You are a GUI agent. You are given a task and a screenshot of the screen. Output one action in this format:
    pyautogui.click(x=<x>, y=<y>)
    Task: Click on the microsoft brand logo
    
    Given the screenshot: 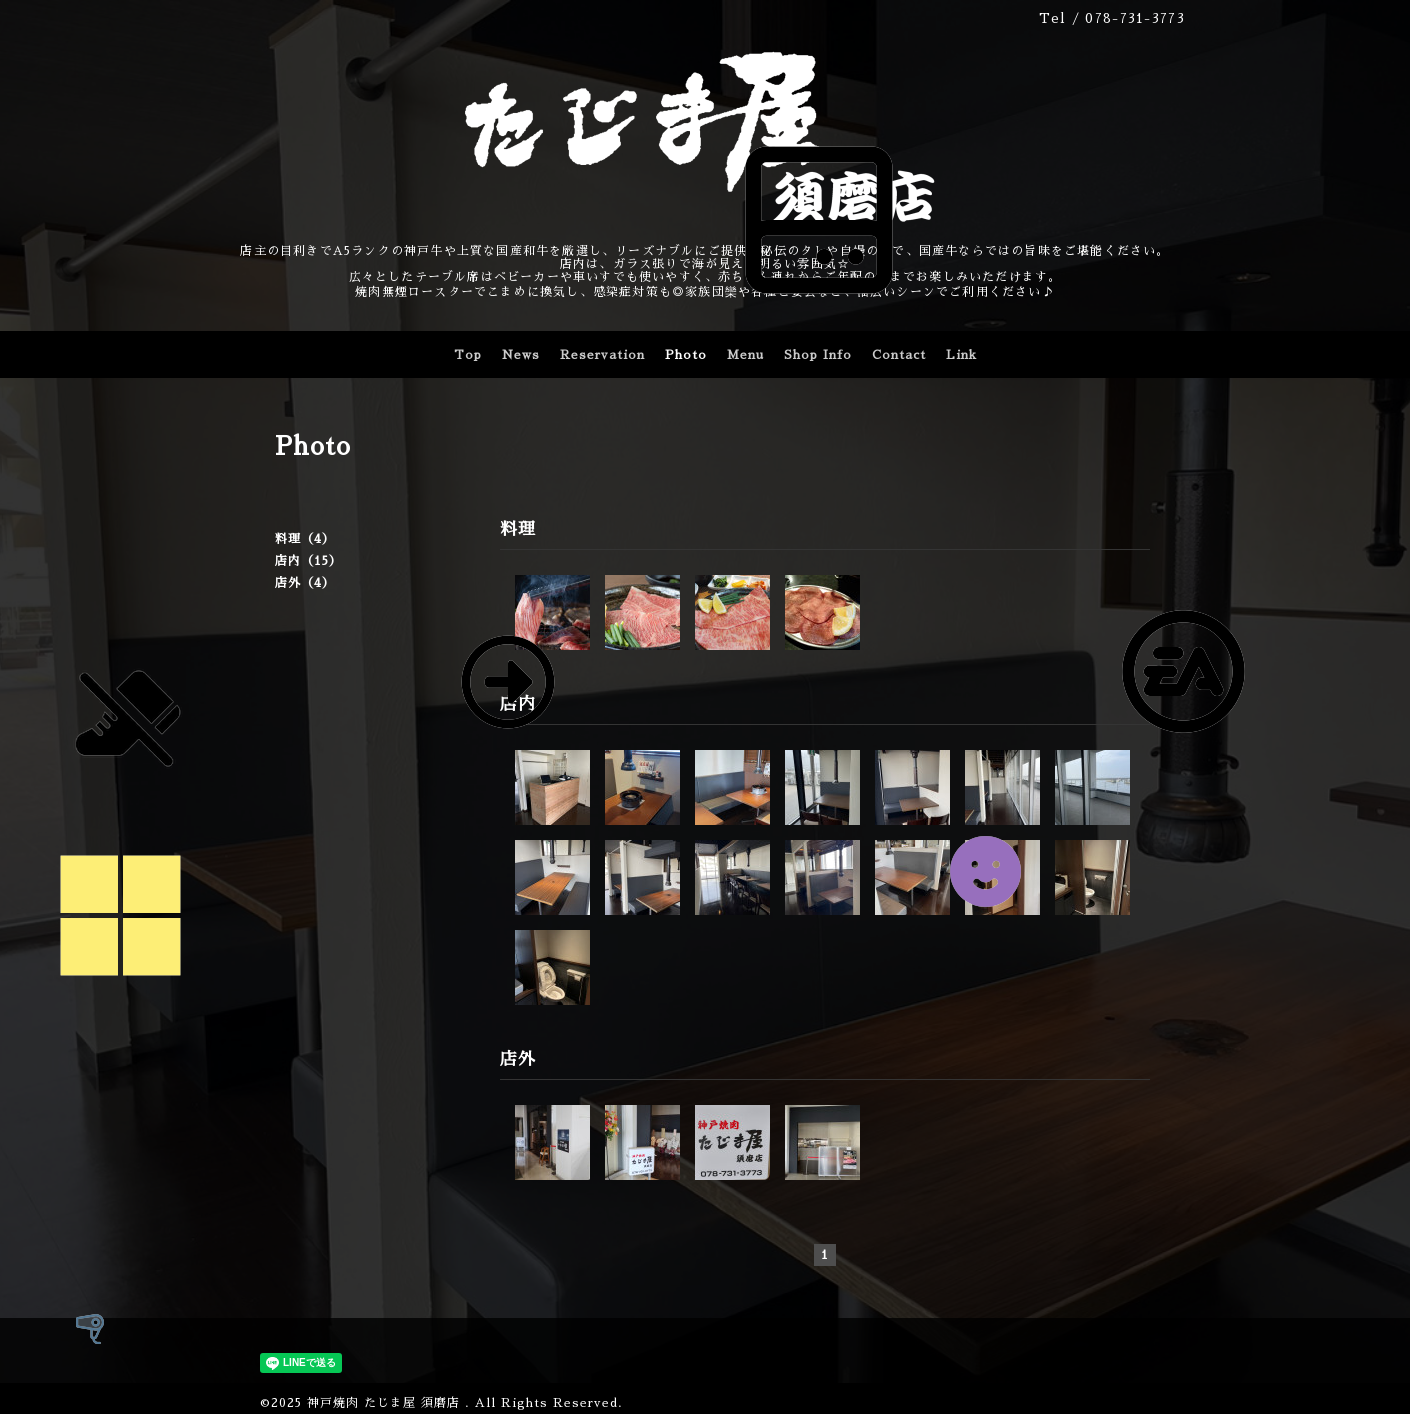 What is the action you would take?
    pyautogui.click(x=120, y=915)
    